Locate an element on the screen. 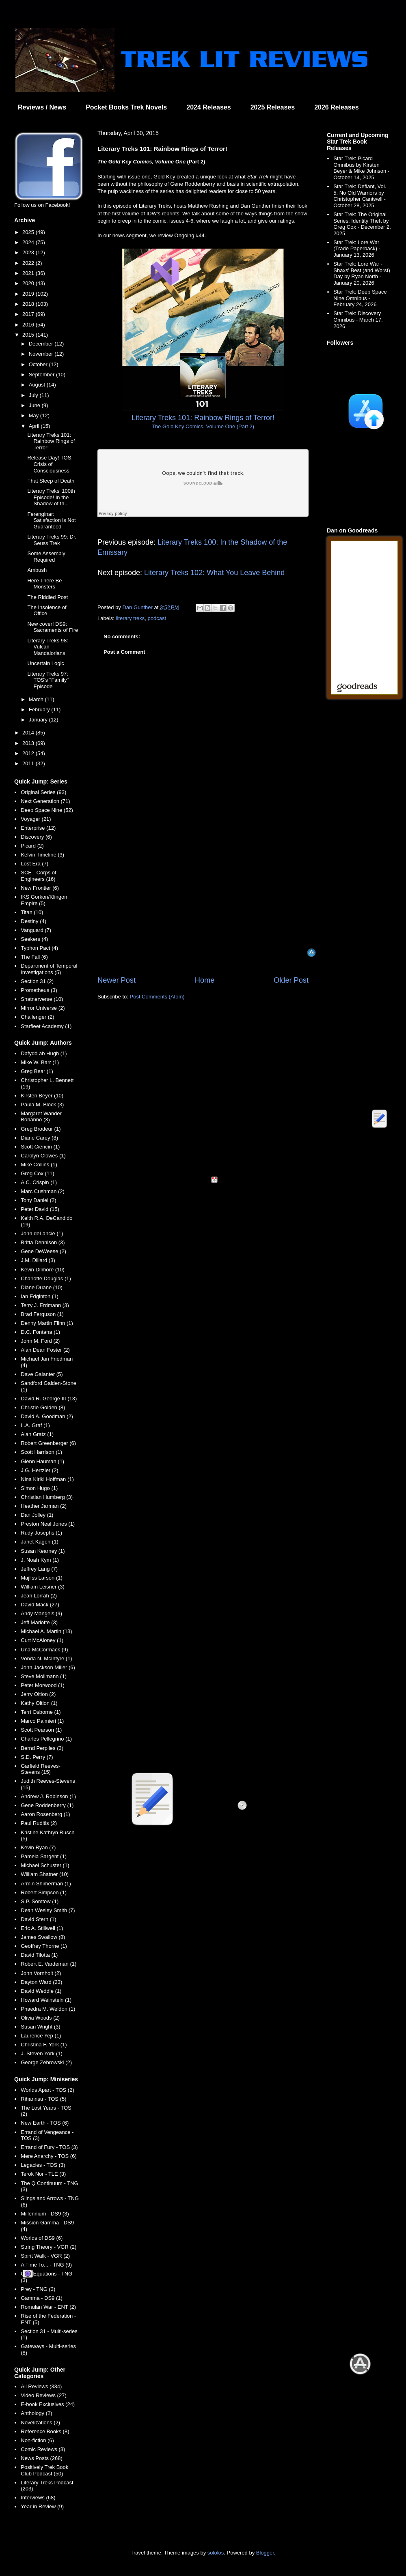 This screenshot has height=2576, width=406. open transmission torrent client is located at coordinates (214, 1180).